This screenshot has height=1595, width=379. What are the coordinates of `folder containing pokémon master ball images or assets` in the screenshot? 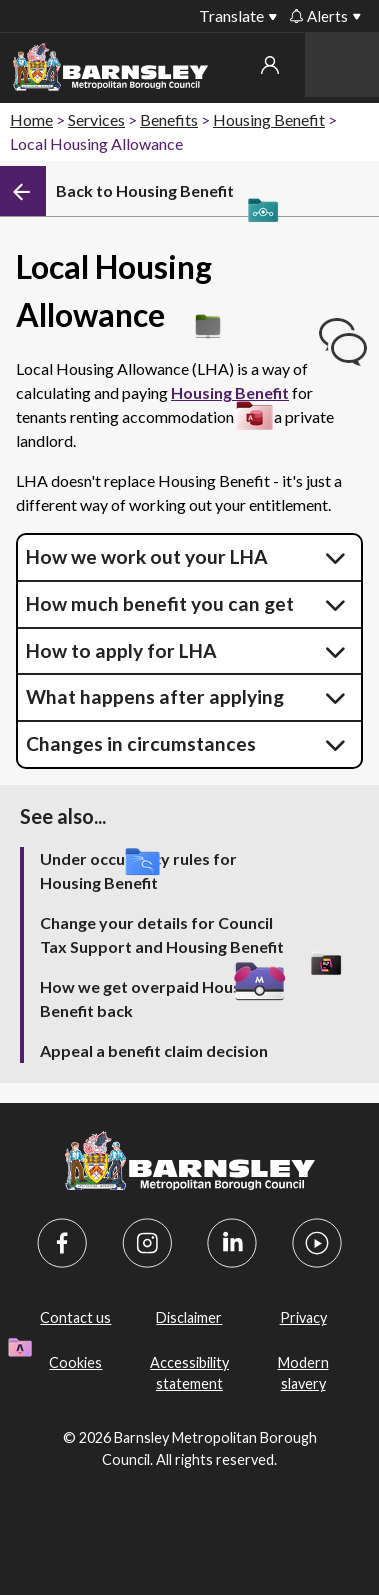 It's located at (259, 982).